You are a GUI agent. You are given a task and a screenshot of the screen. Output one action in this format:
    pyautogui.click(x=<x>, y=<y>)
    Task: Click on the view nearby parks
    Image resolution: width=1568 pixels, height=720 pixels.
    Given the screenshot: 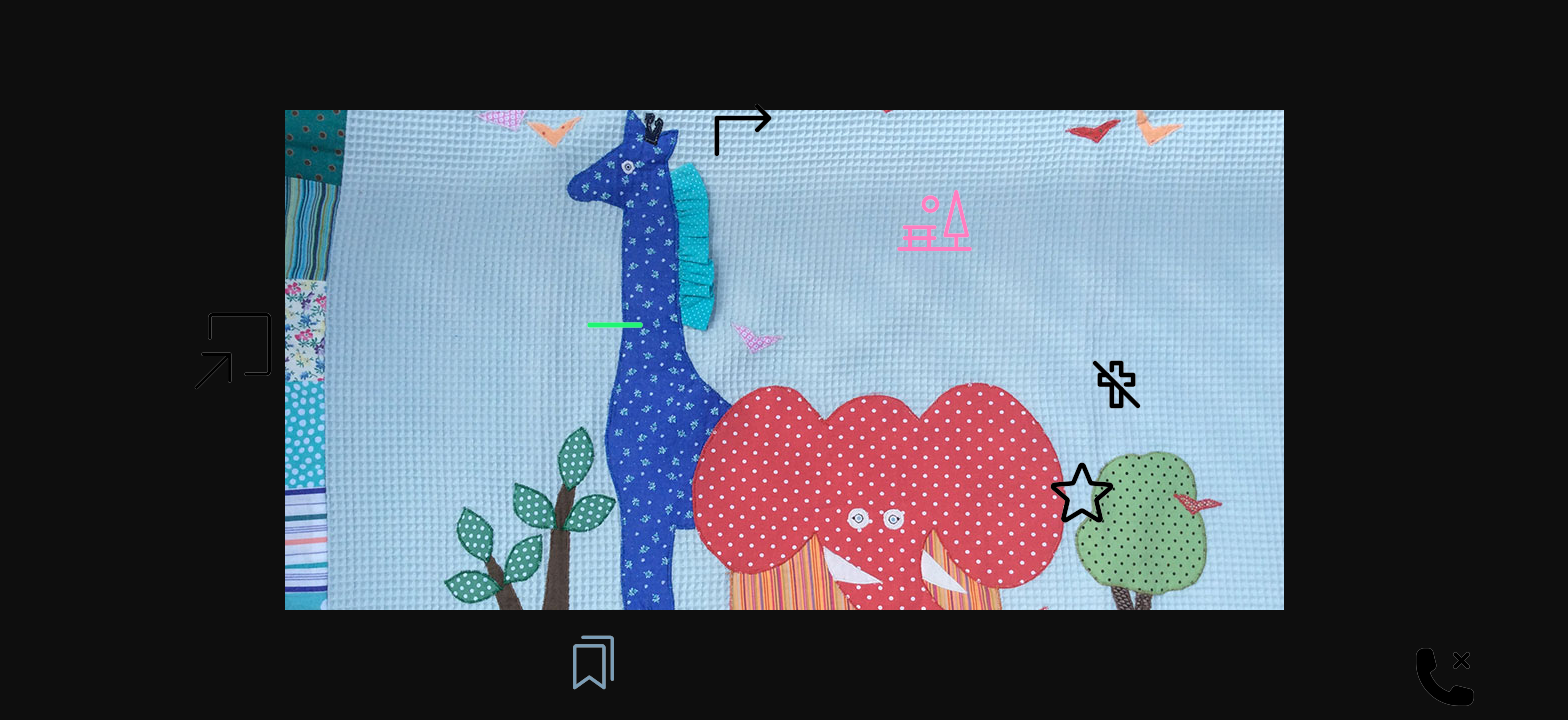 What is the action you would take?
    pyautogui.click(x=934, y=224)
    